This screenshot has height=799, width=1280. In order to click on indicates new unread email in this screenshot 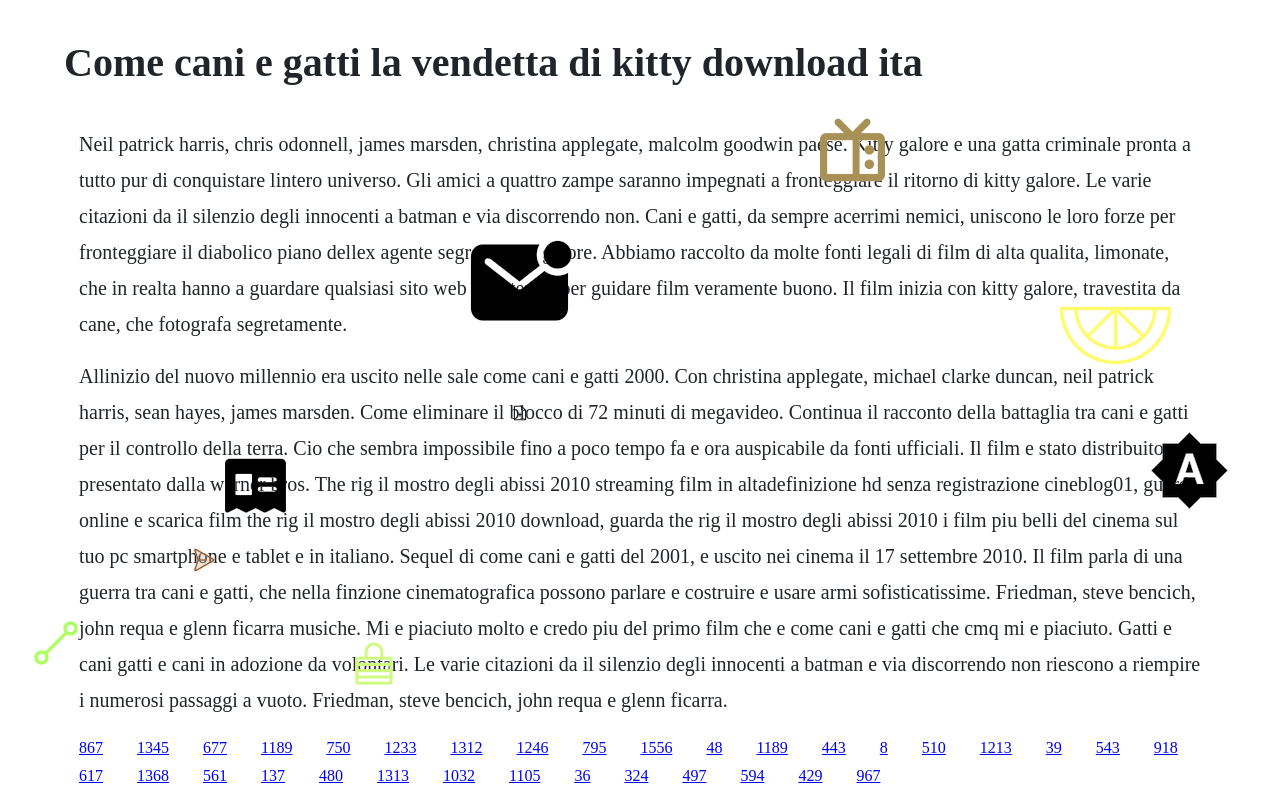, I will do `click(519, 282)`.